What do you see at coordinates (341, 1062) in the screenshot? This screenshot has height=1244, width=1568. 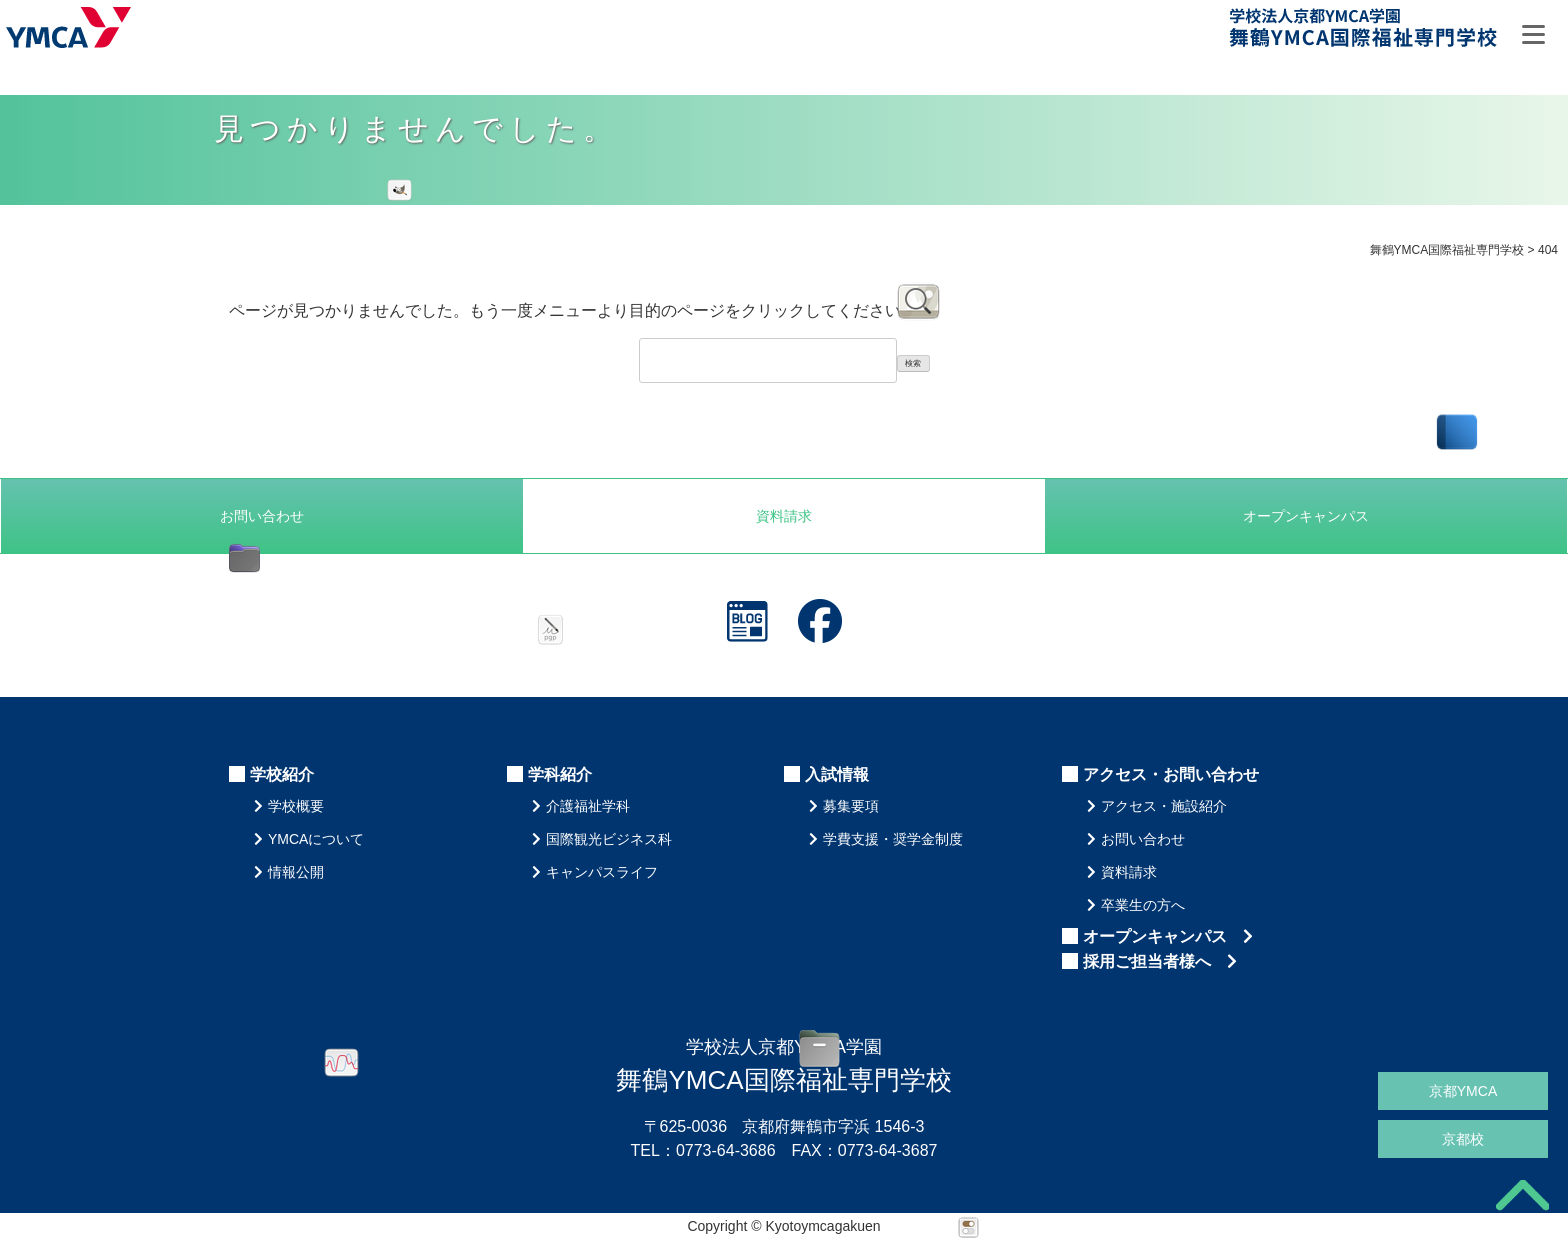 I see `open power statistics application` at bounding box center [341, 1062].